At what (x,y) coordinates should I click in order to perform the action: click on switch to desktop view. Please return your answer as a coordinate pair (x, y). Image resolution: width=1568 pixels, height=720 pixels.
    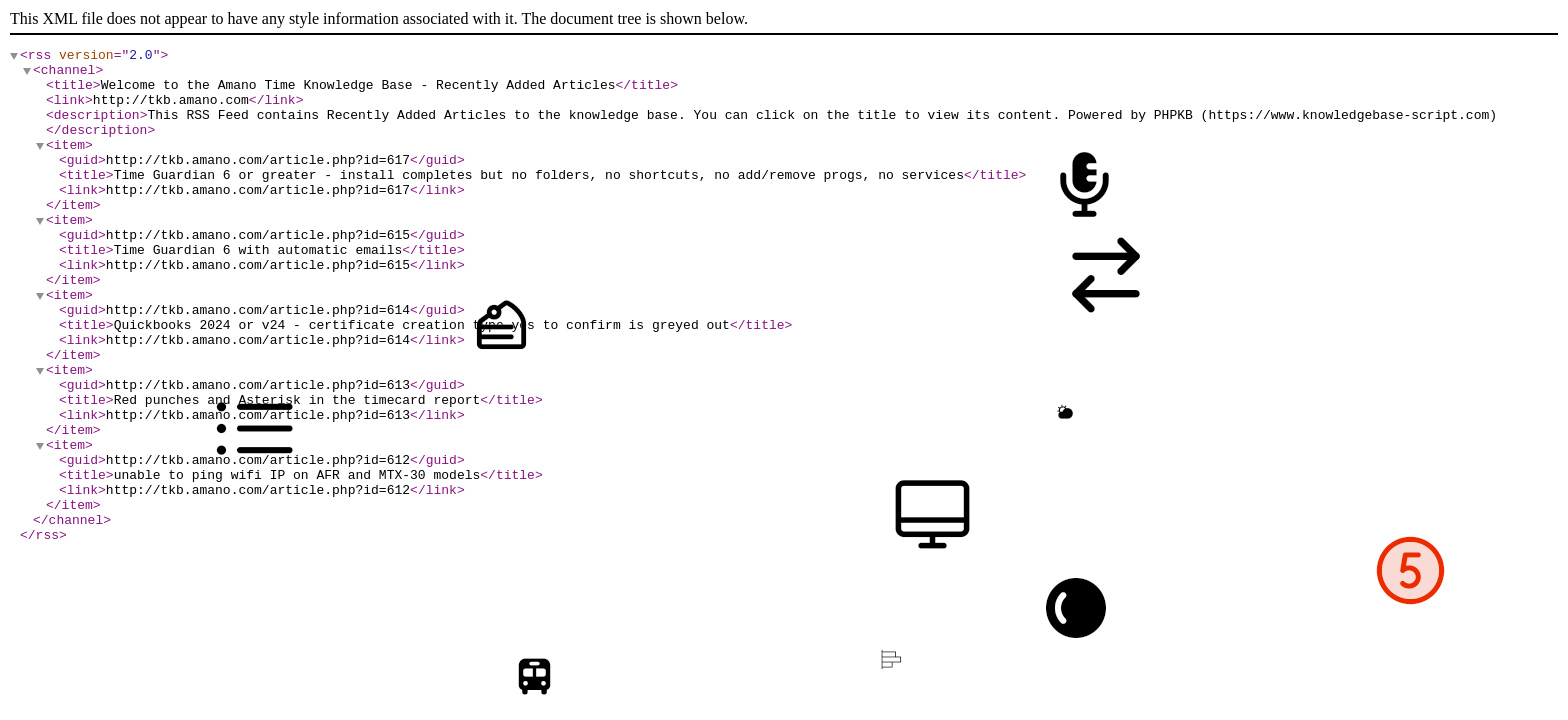
    Looking at the image, I should click on (932, 511).